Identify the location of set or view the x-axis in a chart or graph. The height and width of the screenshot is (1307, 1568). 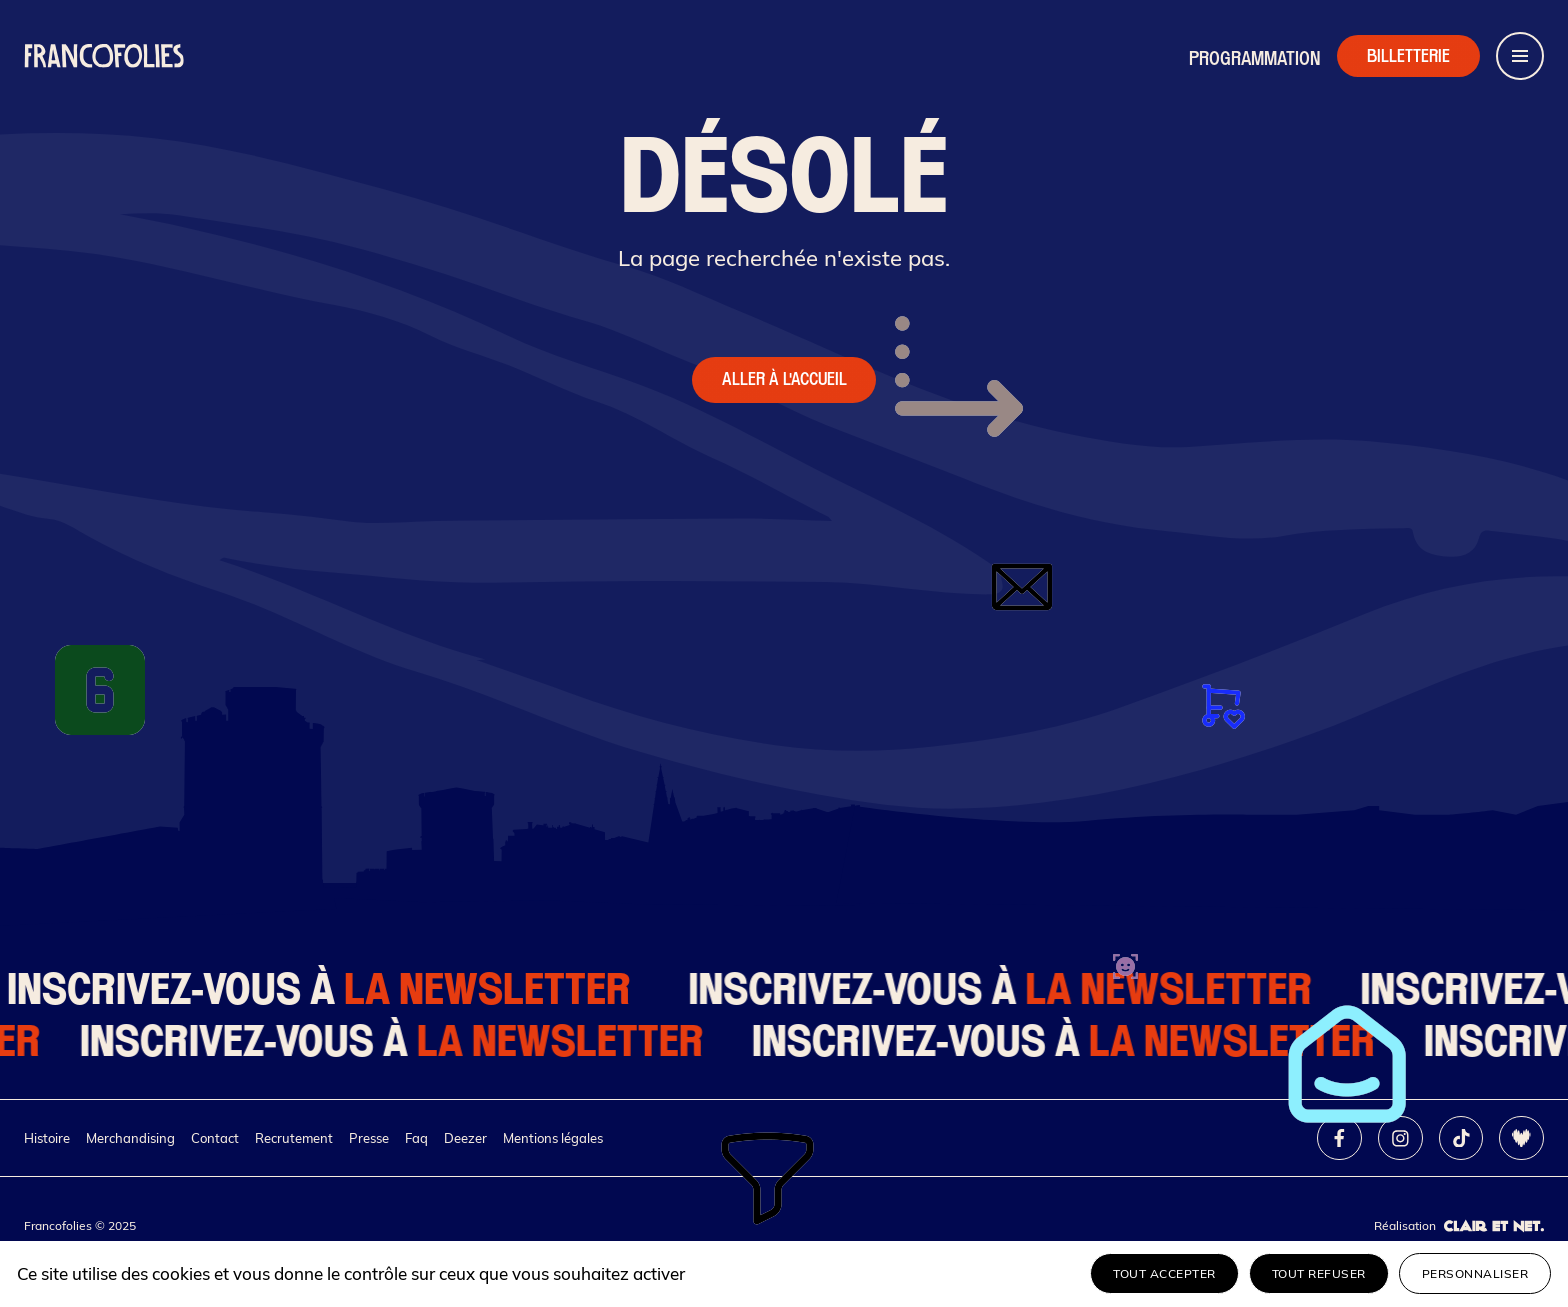
(959, 373).